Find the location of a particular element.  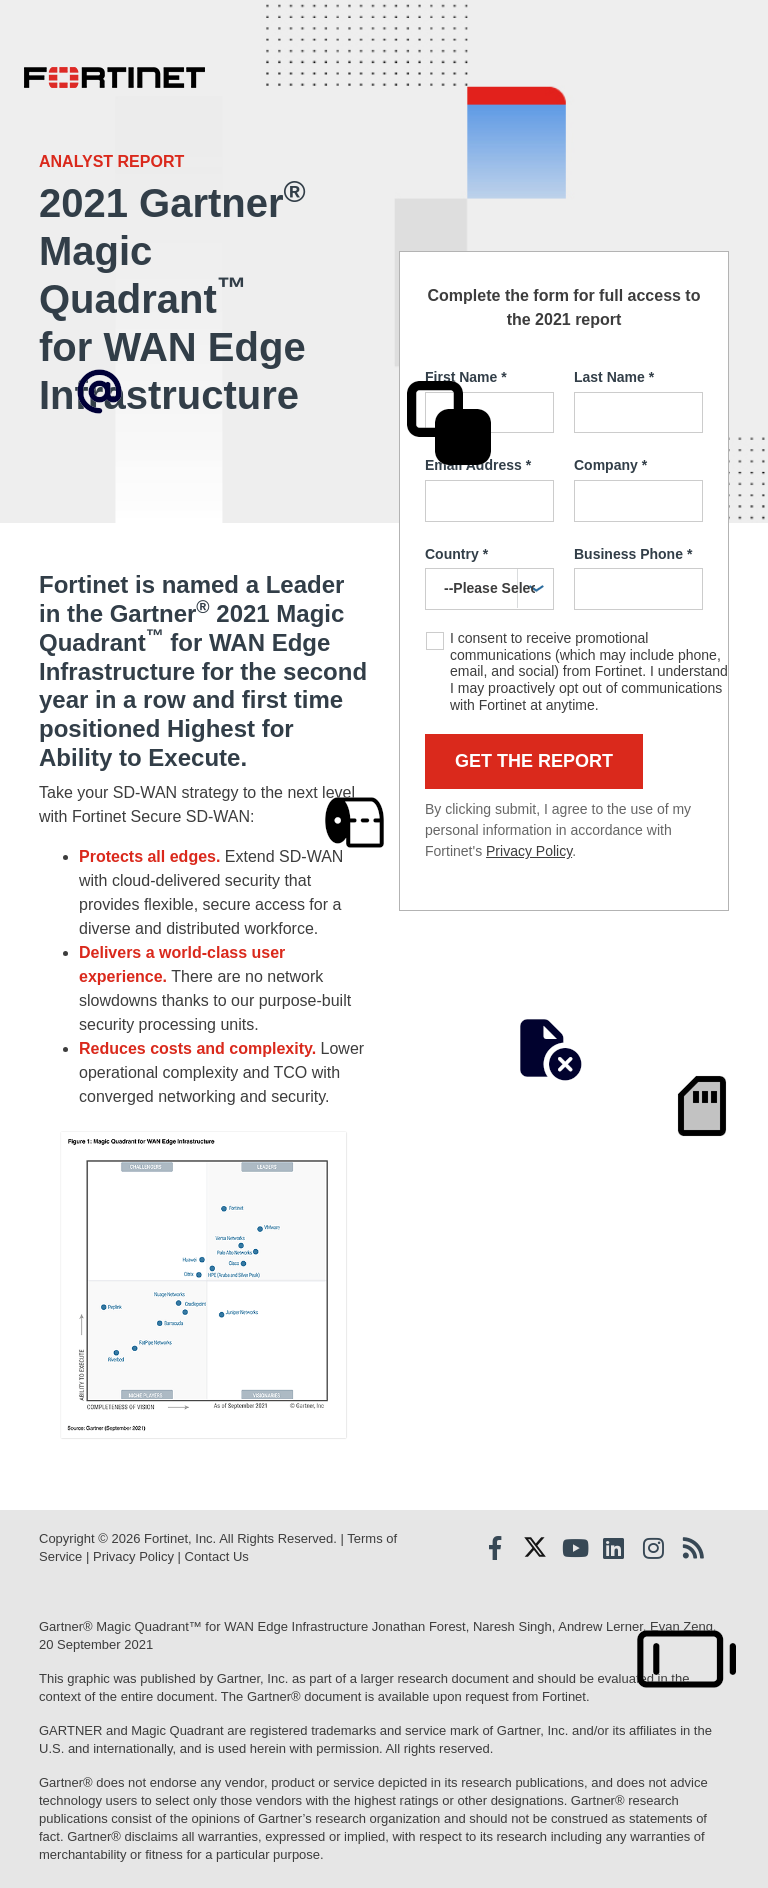

bathroom or restroom location indicator is located at coordinates (354, 822).